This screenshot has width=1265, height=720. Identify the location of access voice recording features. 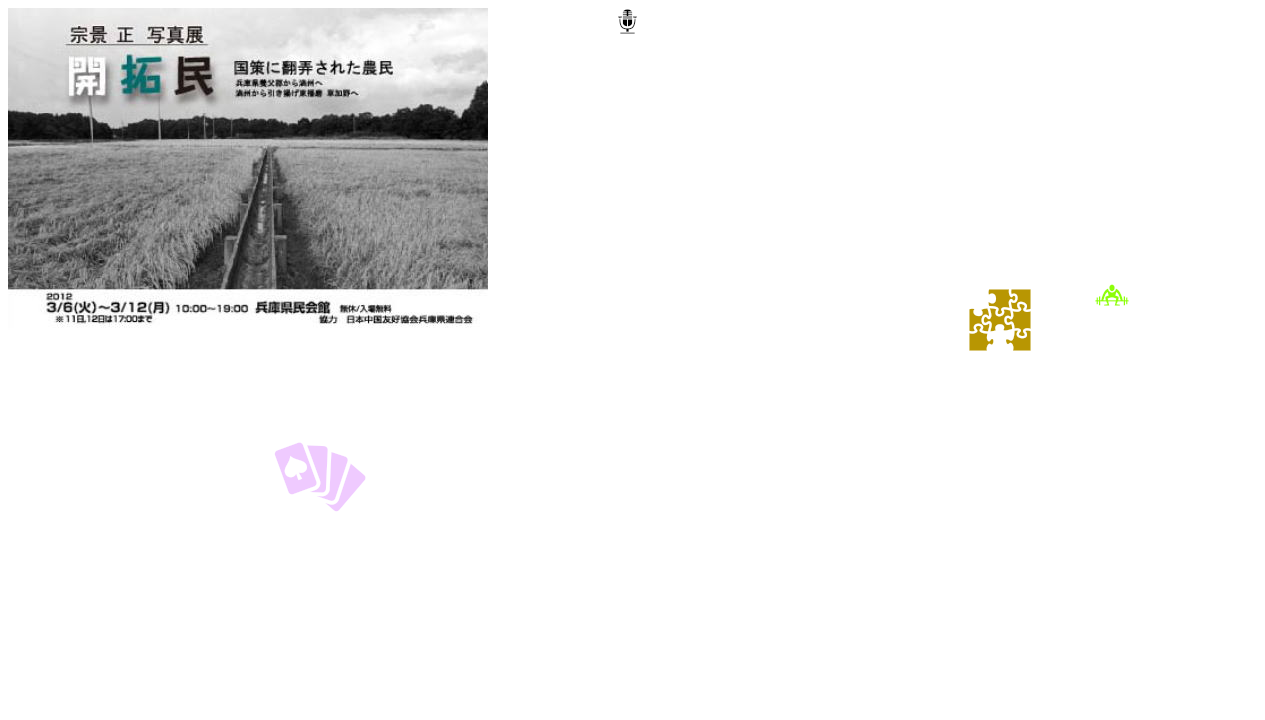
(627, 21).